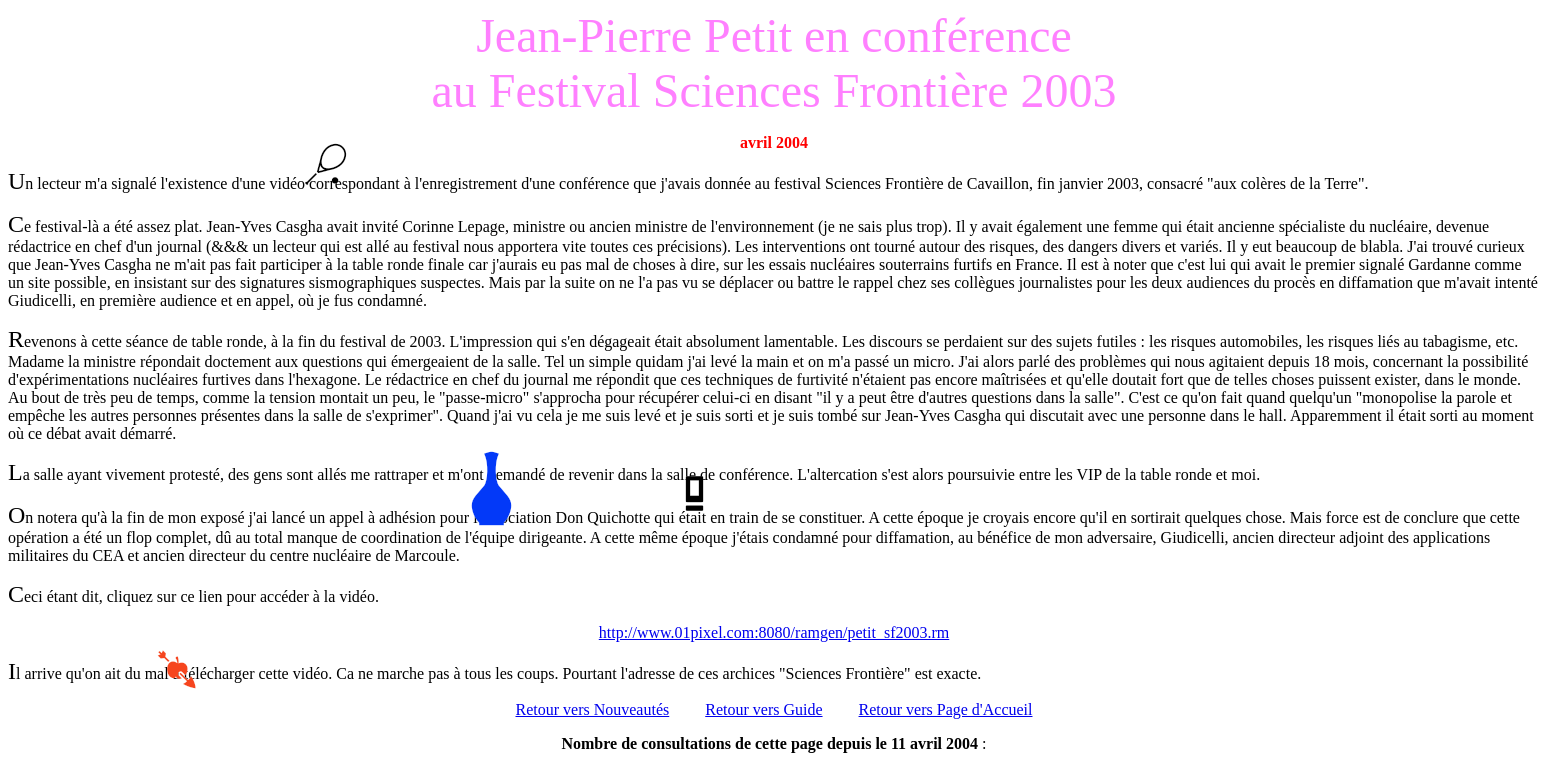 Image resolution: width=1548 pixels, height=769 pixels. Describe the element at coordinates (694, 493) in the screenshot. I see `select shotgun weapon` at that location.